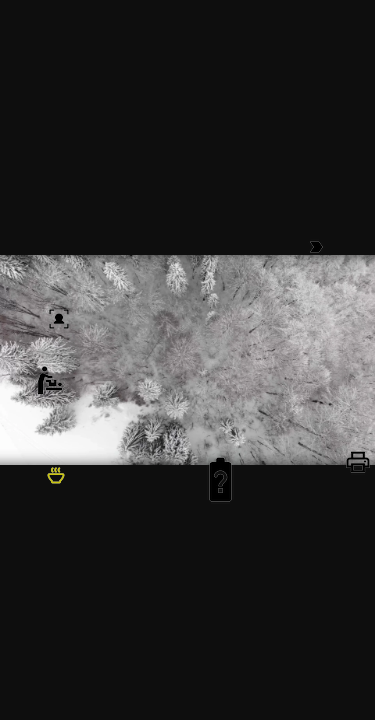 The width and height of the screenshot is (375, 720). Describe the element at coordinates (50, 381) in the screenshot. I see `indicates baby changing station nearby` at that location.